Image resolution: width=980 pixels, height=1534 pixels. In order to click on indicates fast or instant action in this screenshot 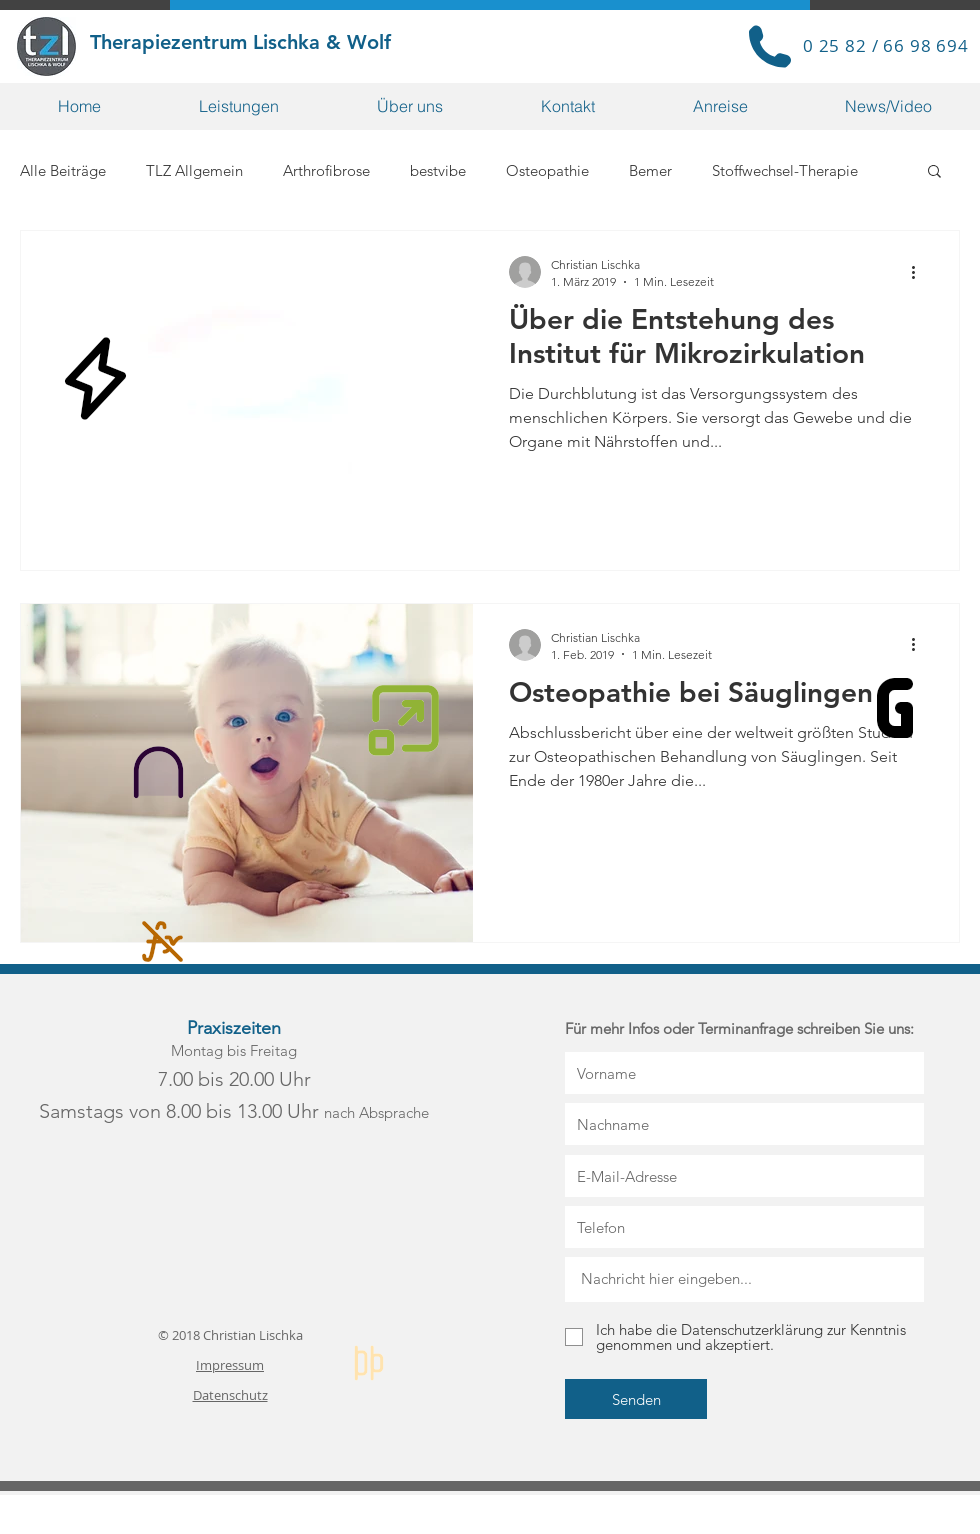, I will do `click(95, 378)`.